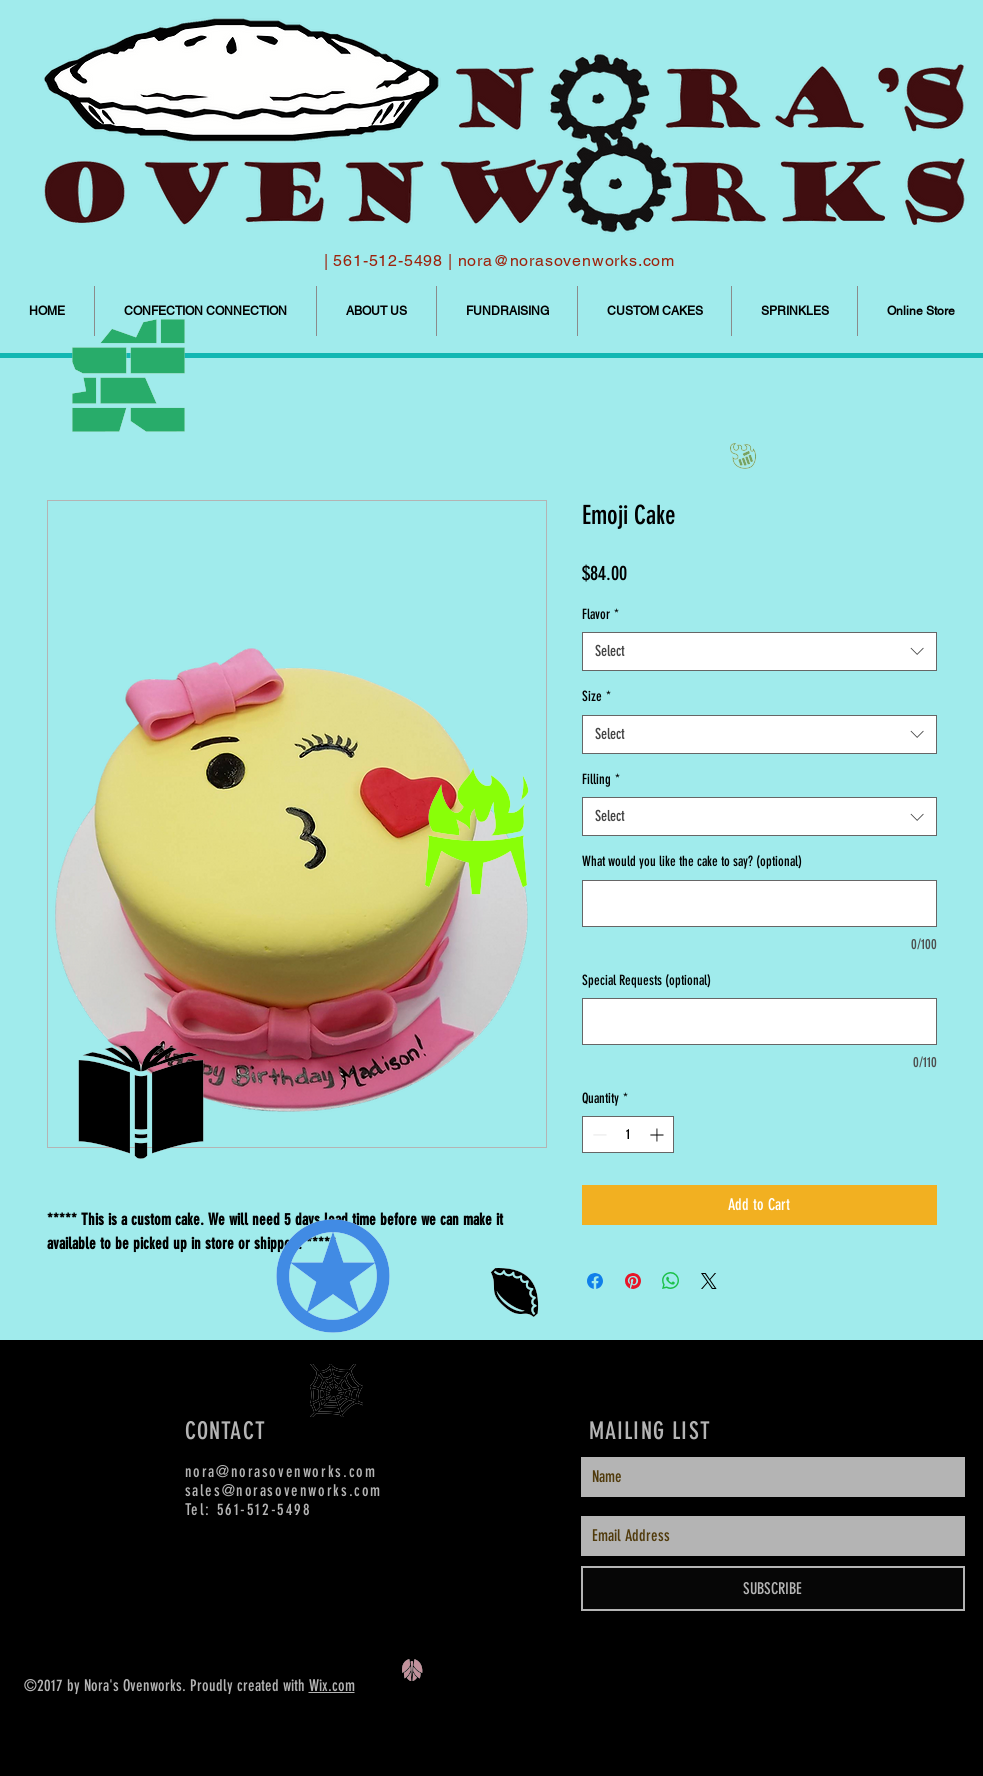 This screenshot has height=1776, width=983. What do you see at coordinates (336, 1390) in the screenshot?
I see `indicates a spider or web-related game element` at bounding box center [336, 1390].